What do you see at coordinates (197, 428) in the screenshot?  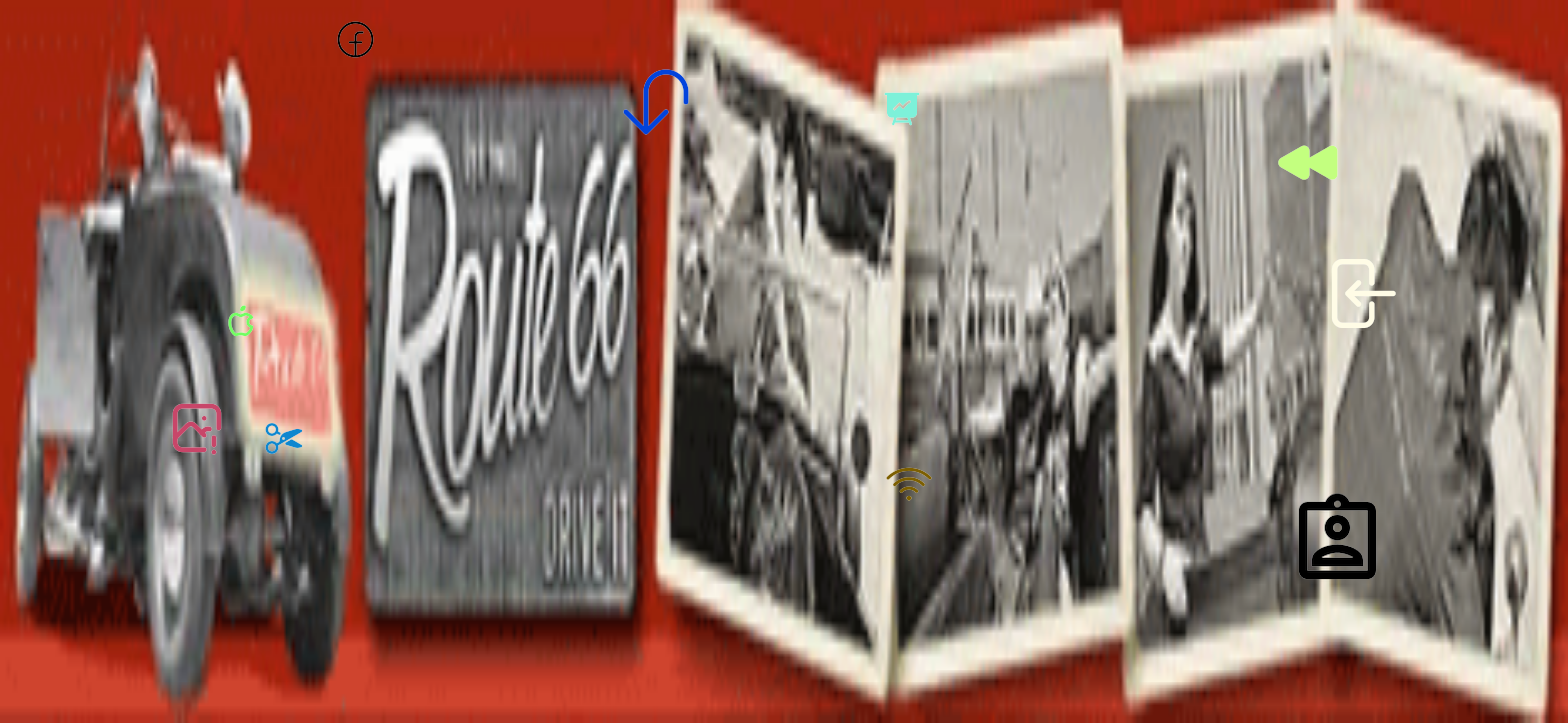 I see `image upload error or warning` at bounding box center [197, 428].